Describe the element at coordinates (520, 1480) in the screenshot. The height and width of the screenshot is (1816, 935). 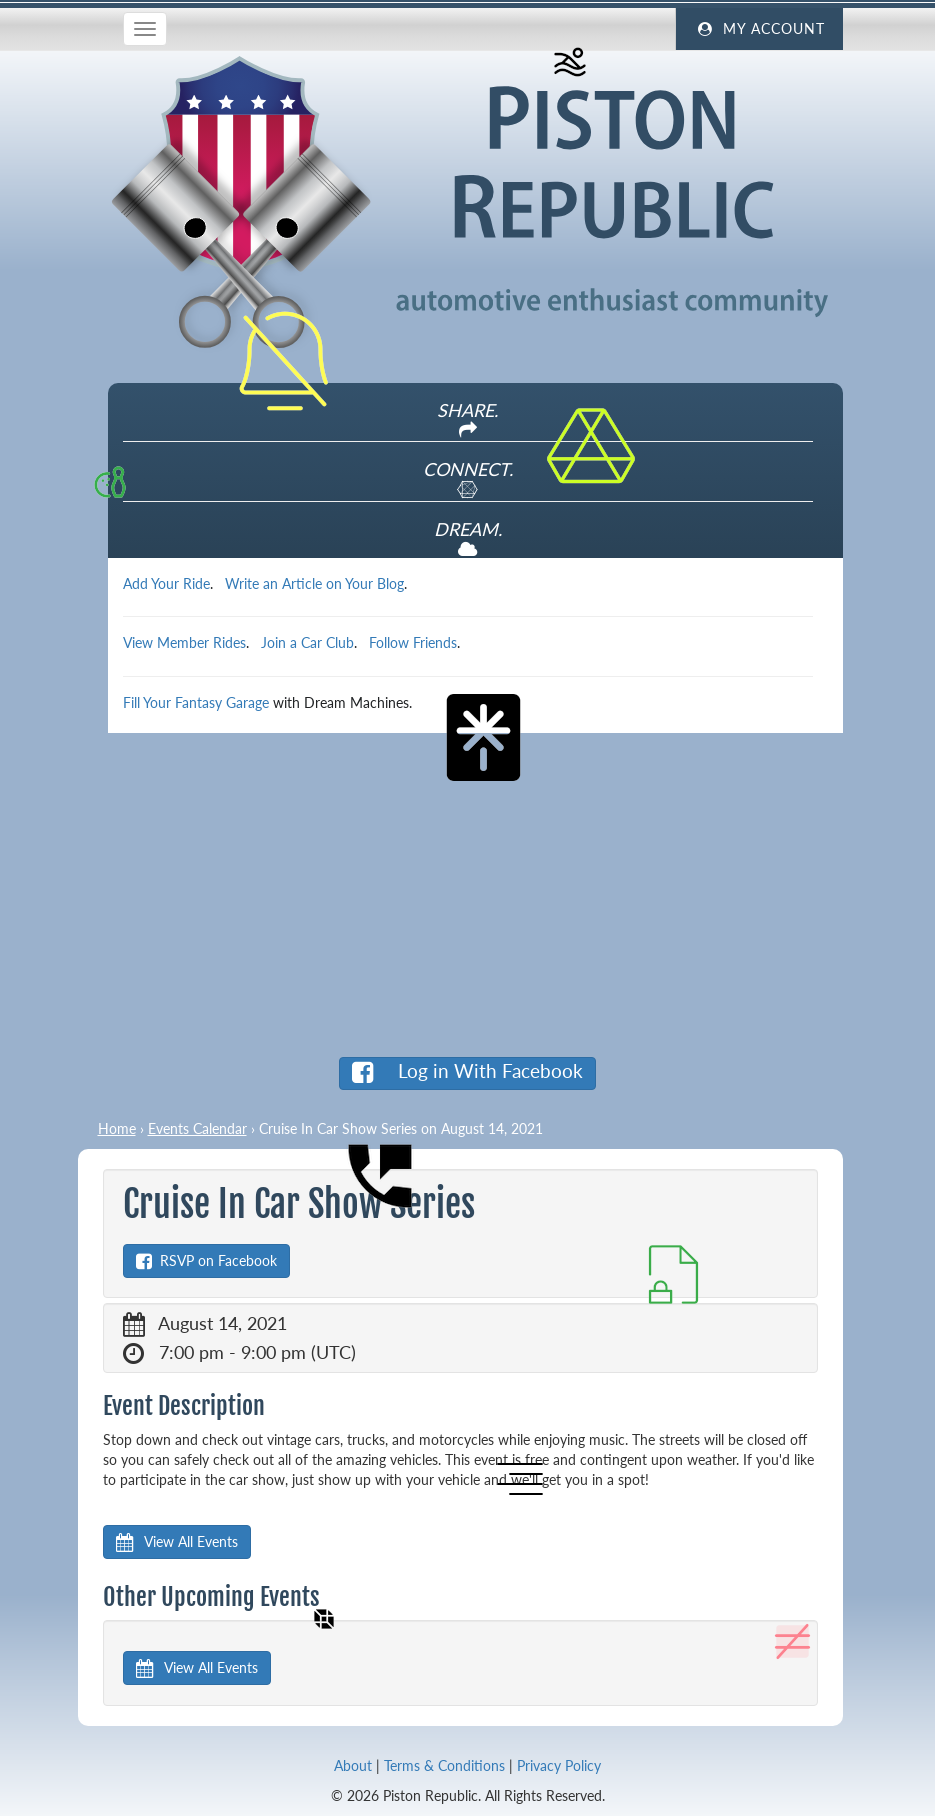
I see `align text to the right` at that location.